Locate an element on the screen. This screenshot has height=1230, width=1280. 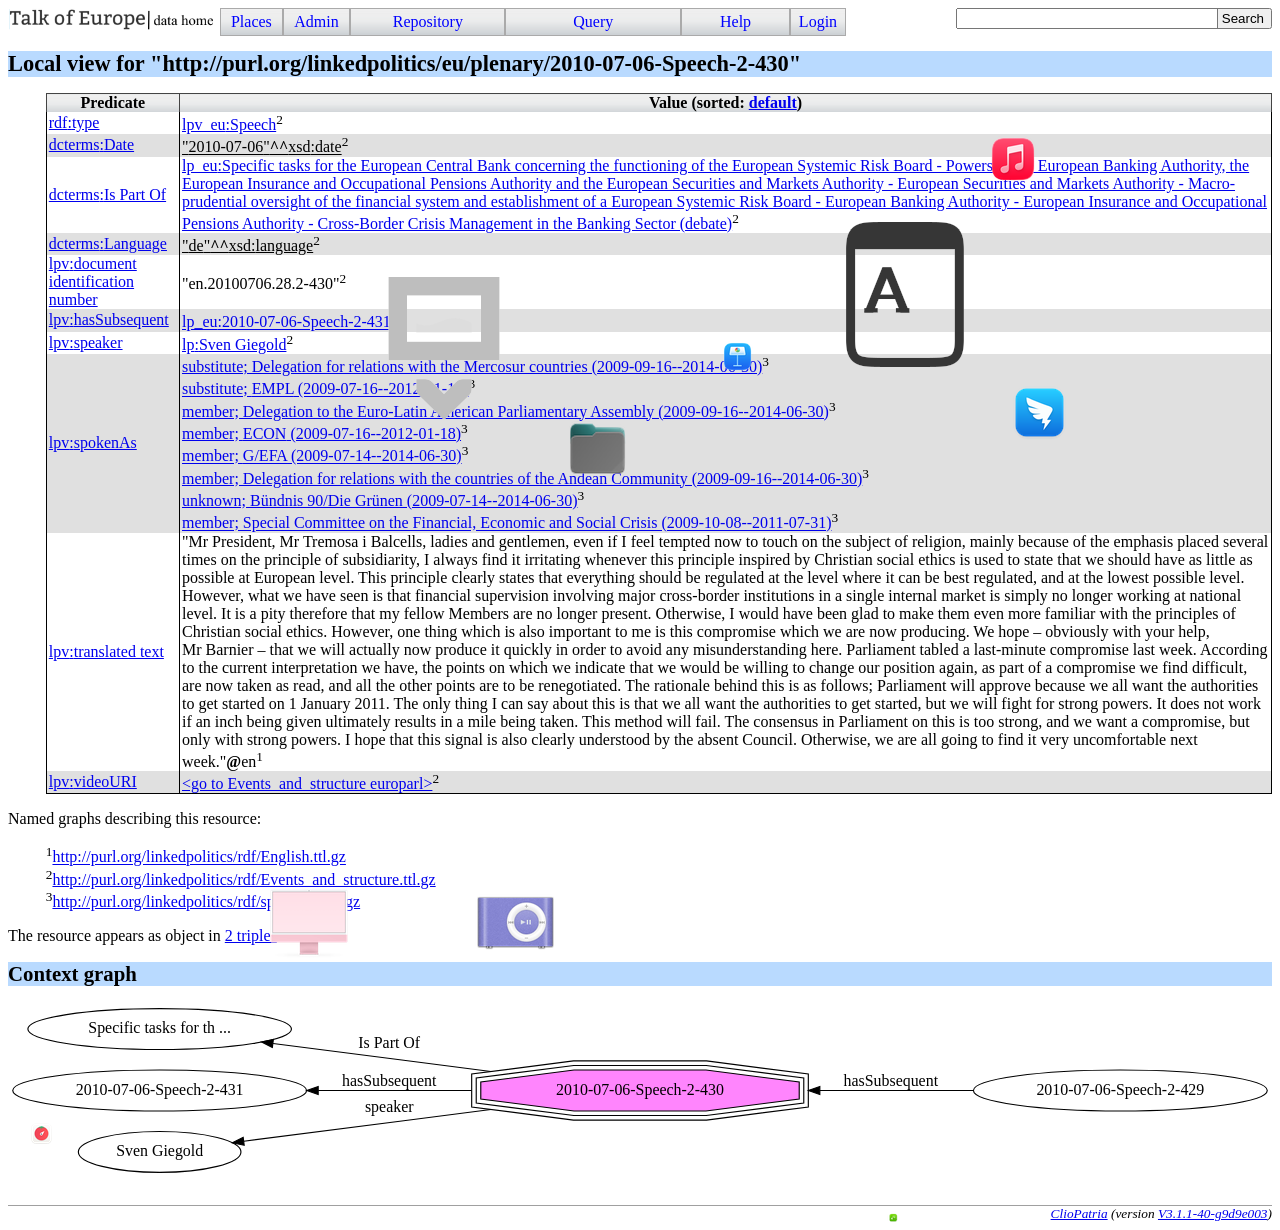
insert an image into the document is located at coordinates (444, 351).